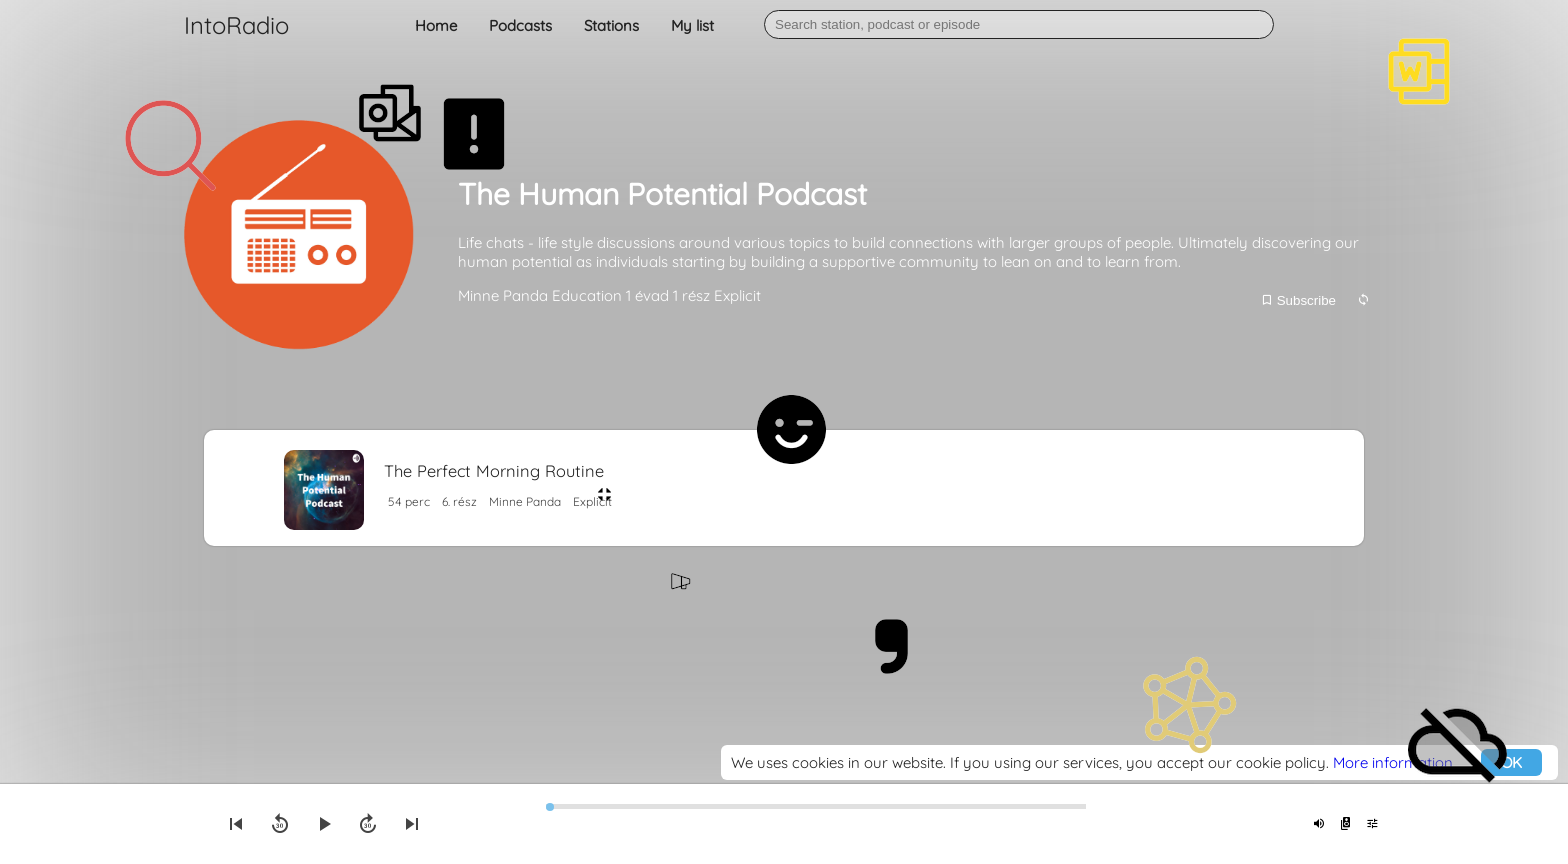 The height and width of the screenshot is (864, 1568). I want to click on insert closing single quotation mark, so click(891, 646).